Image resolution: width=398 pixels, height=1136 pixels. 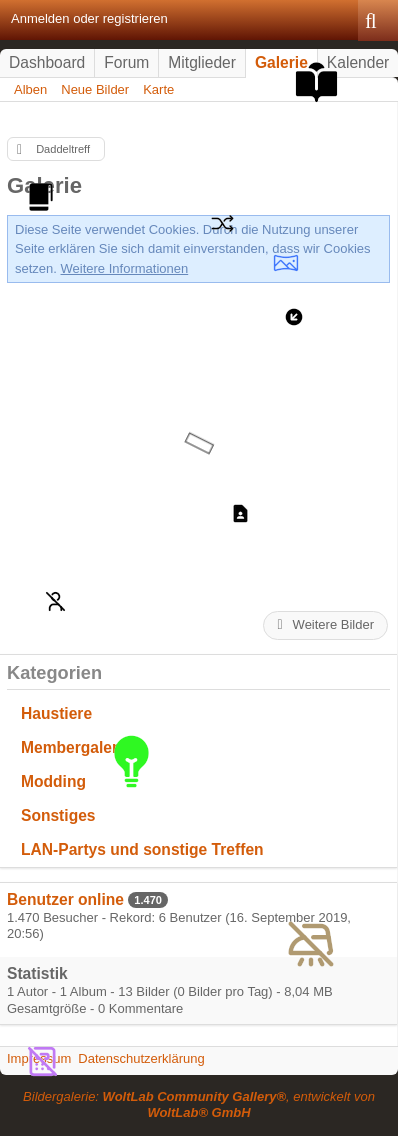 I want to click on navigate to previous or lower-left section, so click(x=294, y=317).